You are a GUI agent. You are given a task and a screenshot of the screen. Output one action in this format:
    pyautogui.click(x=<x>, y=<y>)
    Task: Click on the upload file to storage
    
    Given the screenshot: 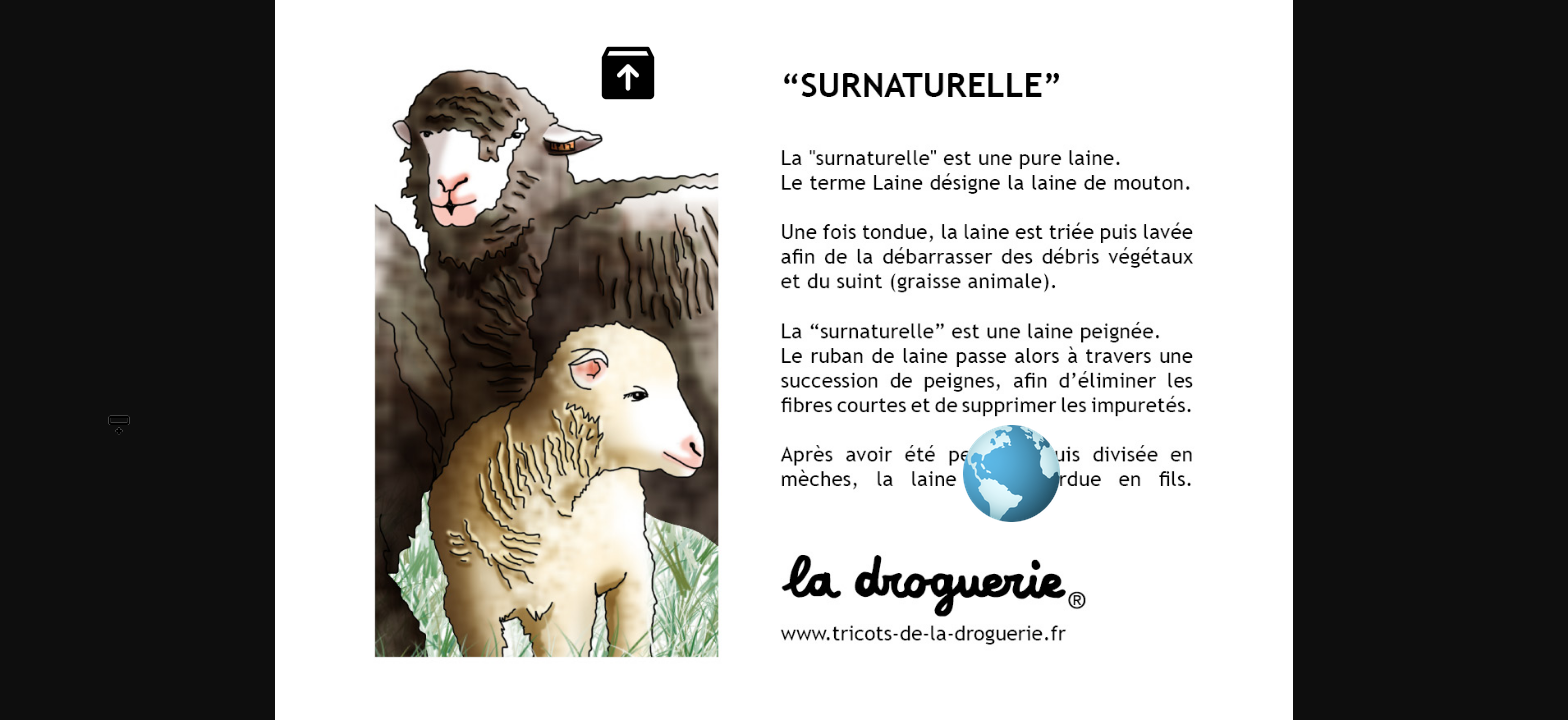 What is the action you would take?
    pyautogui.click(x=628, y=73)
    